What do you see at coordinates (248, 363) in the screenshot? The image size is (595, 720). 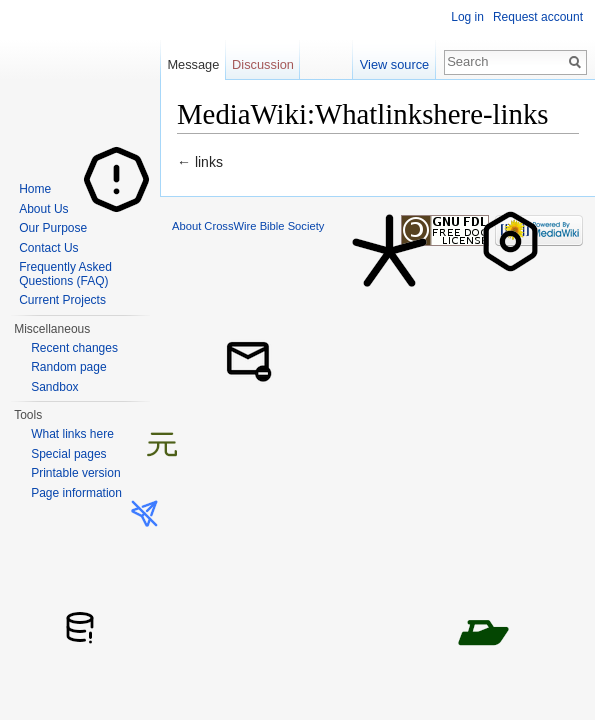 I see `unsubscribe from a mailing list` at bounding box center [248, 363].